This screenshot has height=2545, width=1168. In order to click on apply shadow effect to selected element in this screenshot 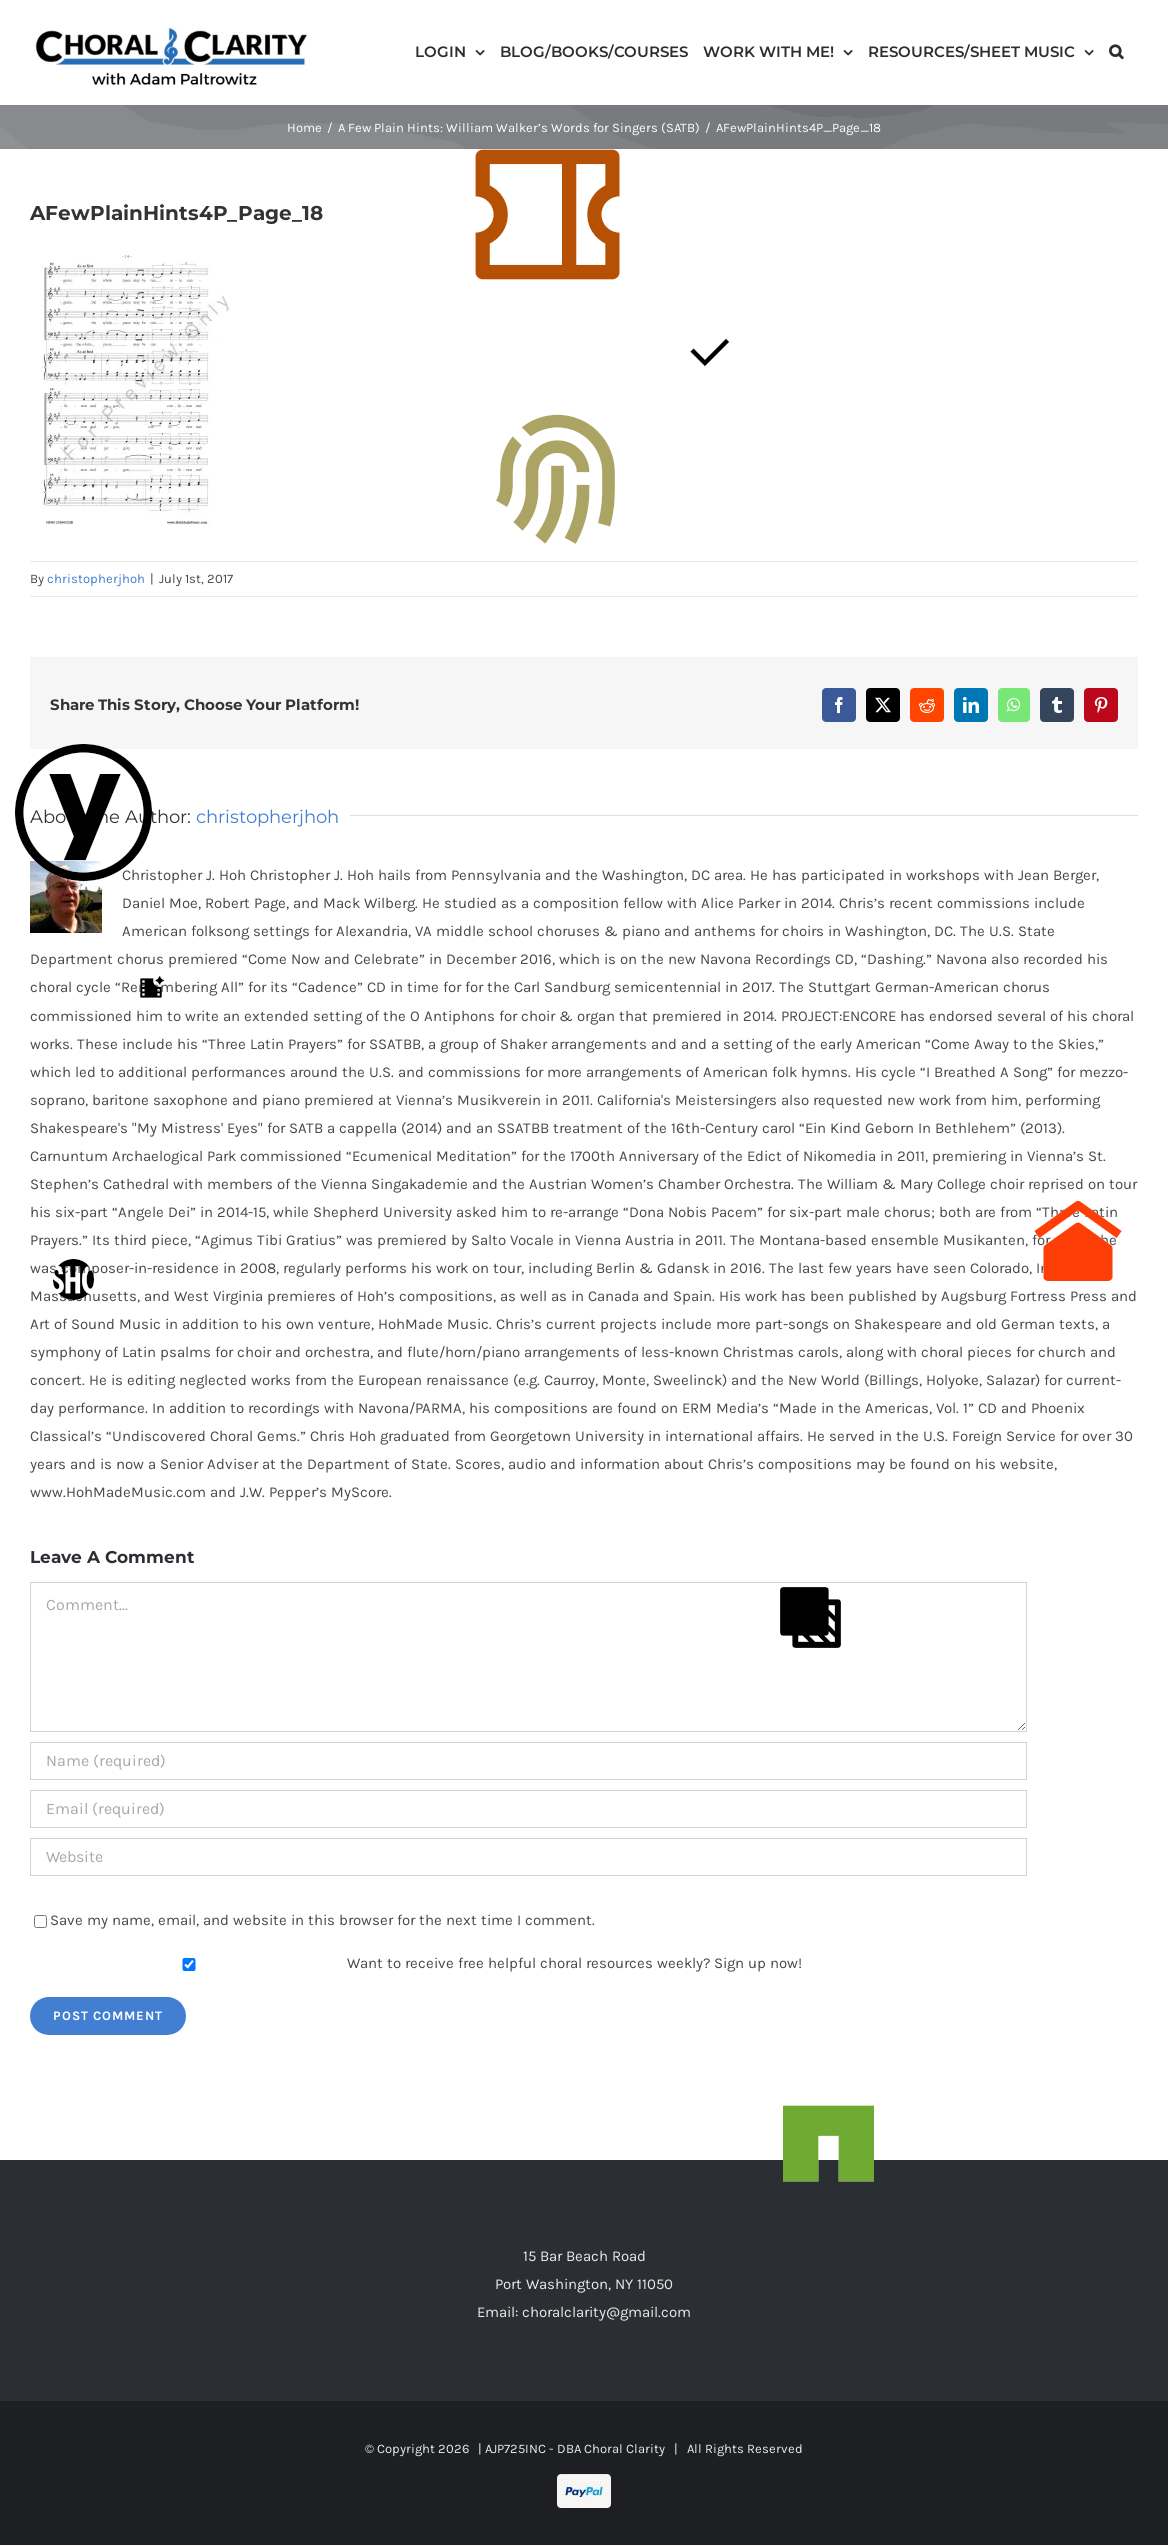, I will do `click(810, 1617)`.